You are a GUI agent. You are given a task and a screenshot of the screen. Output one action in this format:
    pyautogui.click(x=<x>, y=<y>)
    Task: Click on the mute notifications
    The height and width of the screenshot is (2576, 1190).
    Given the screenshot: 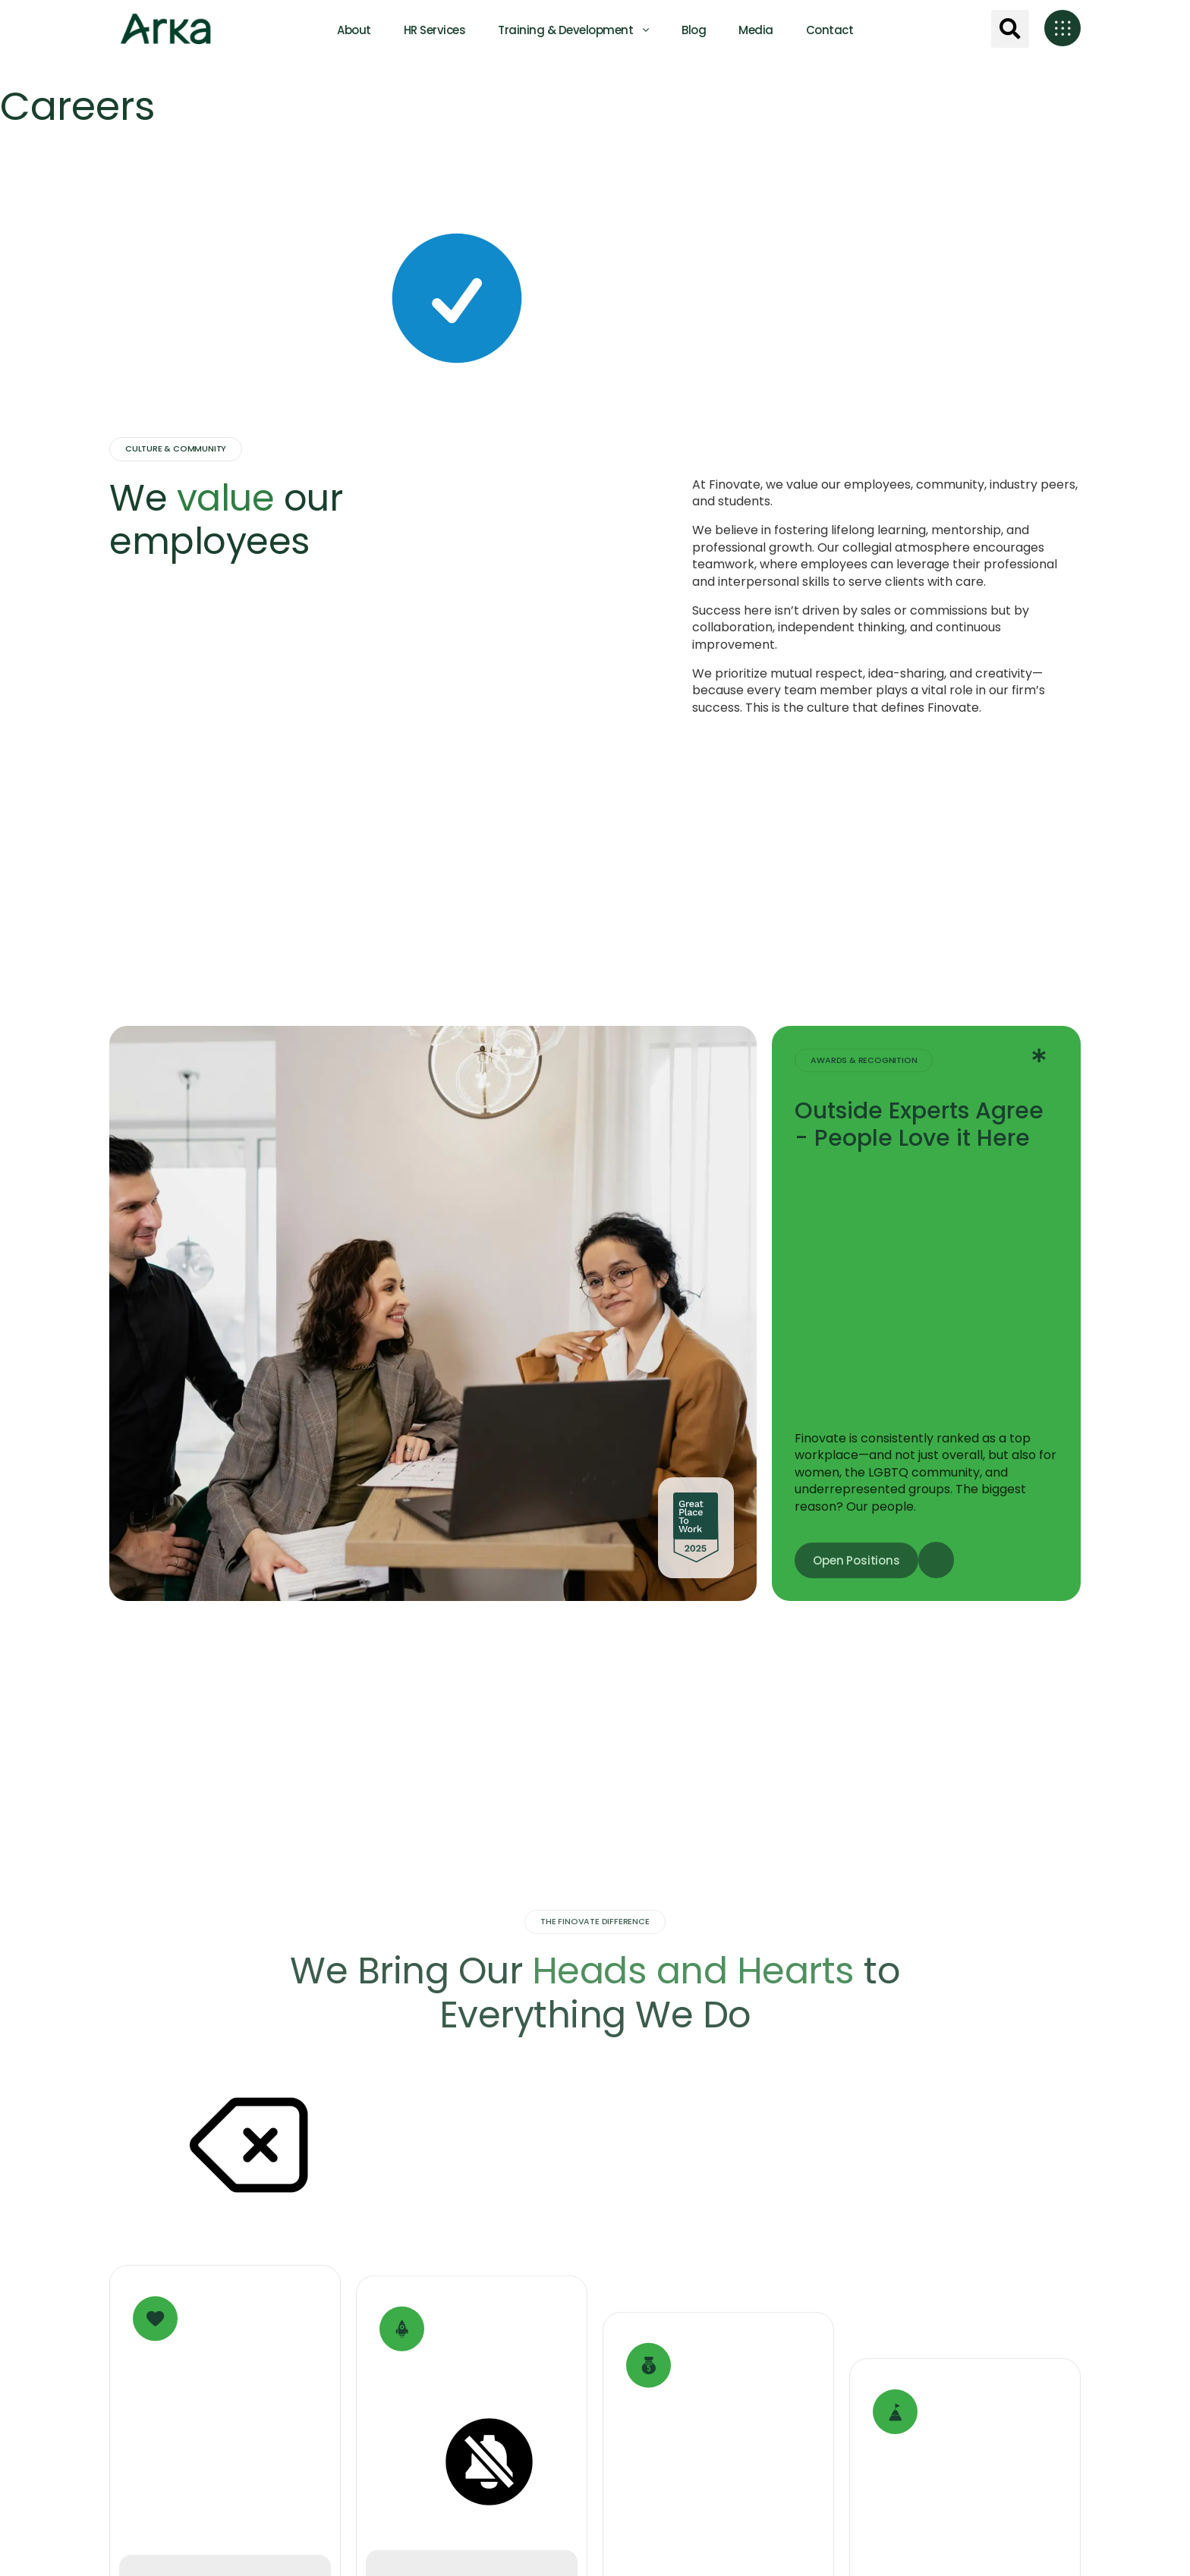 What is the action you would take?
    pyautogui.click(x=489, y=2461)
    